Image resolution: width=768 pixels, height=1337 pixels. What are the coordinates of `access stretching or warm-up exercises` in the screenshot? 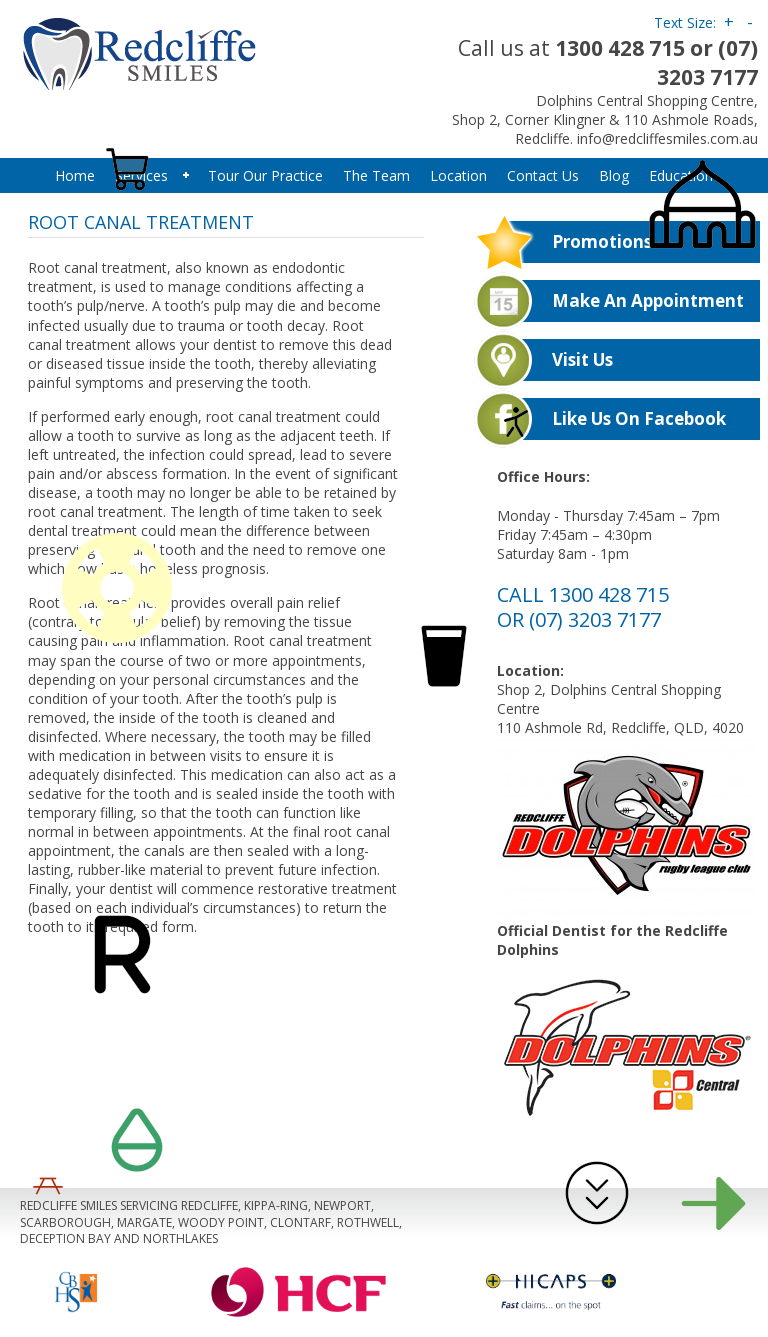 It's located at (516, 422).